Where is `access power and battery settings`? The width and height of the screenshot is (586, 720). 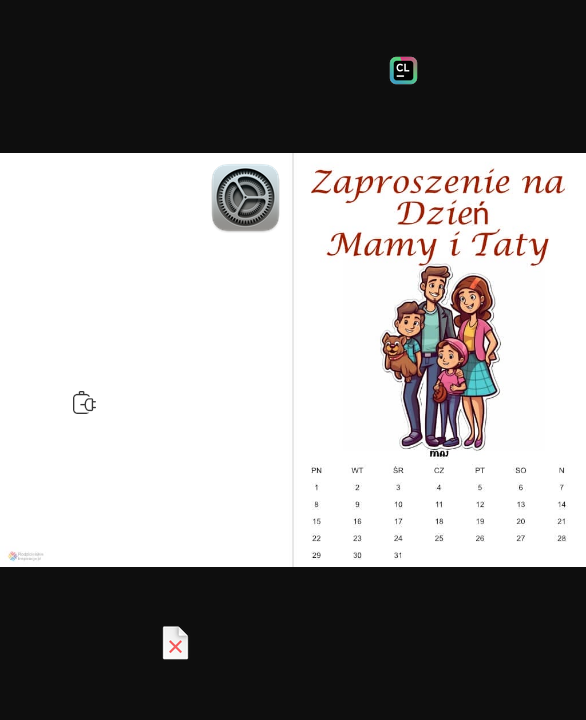
access power and battery settings is located at coordinates (84, 402).